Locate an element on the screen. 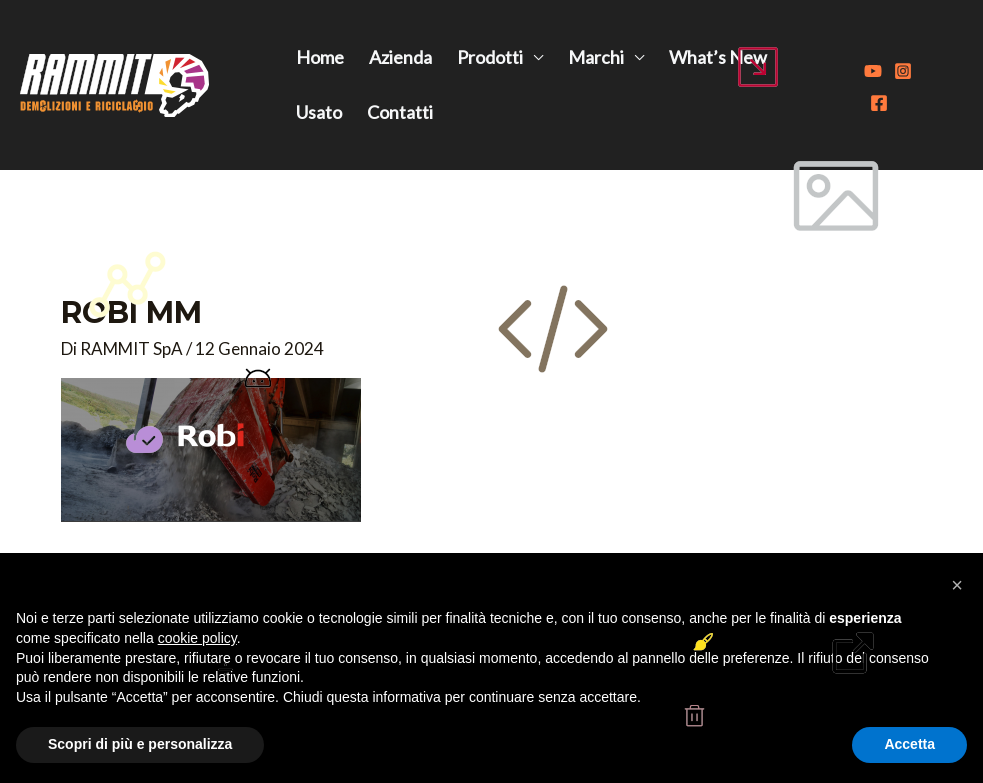 The width and height of the screenshot is (983, 783). open link in new window is located at coordinates (853, 653).